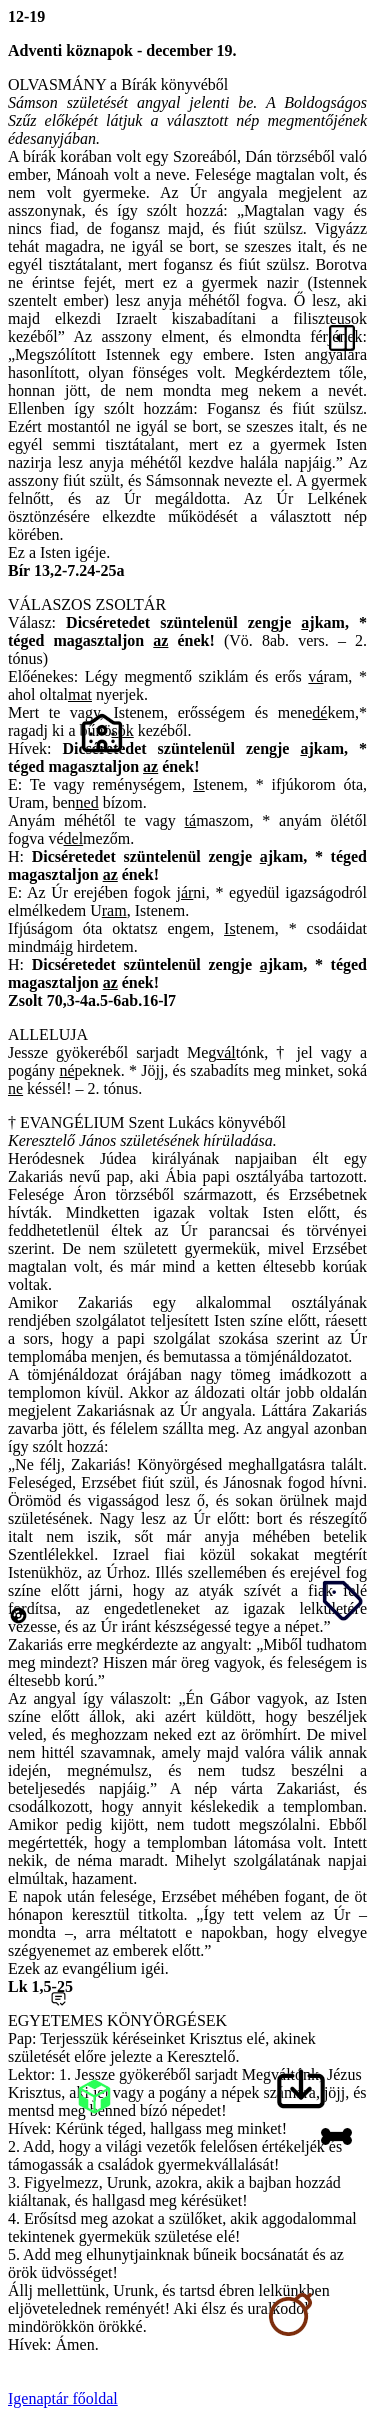 This screenshot has height=2416, width=375. I want to click on add a tag or label to an item, so click(343, 1601).